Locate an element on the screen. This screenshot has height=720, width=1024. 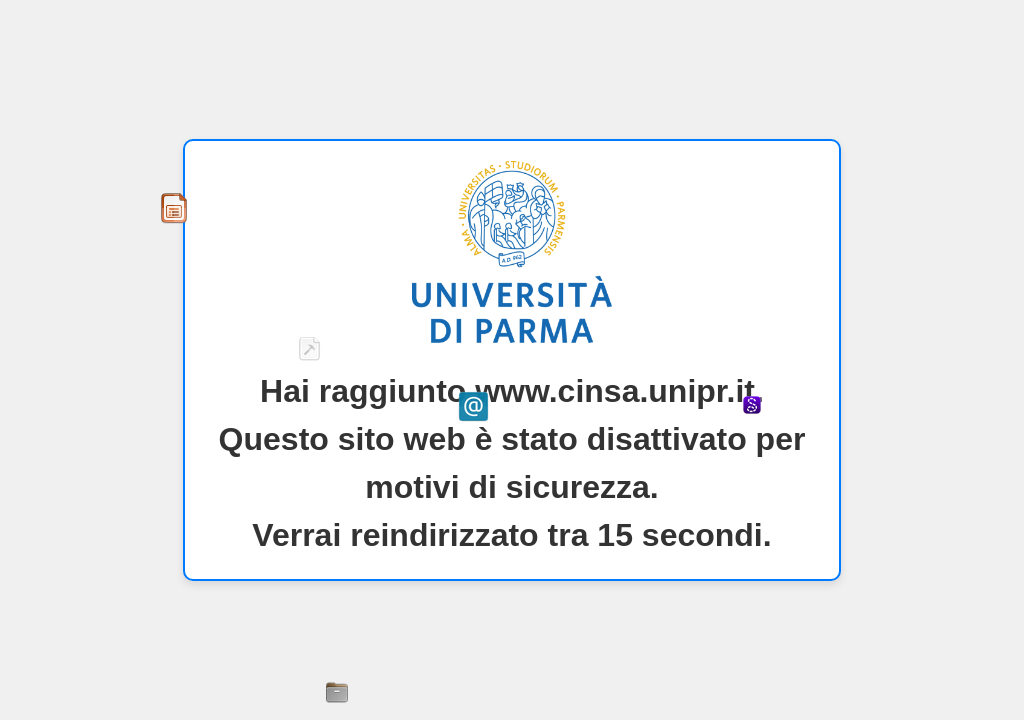
open the file manager application is located at coordinates (337, 692).